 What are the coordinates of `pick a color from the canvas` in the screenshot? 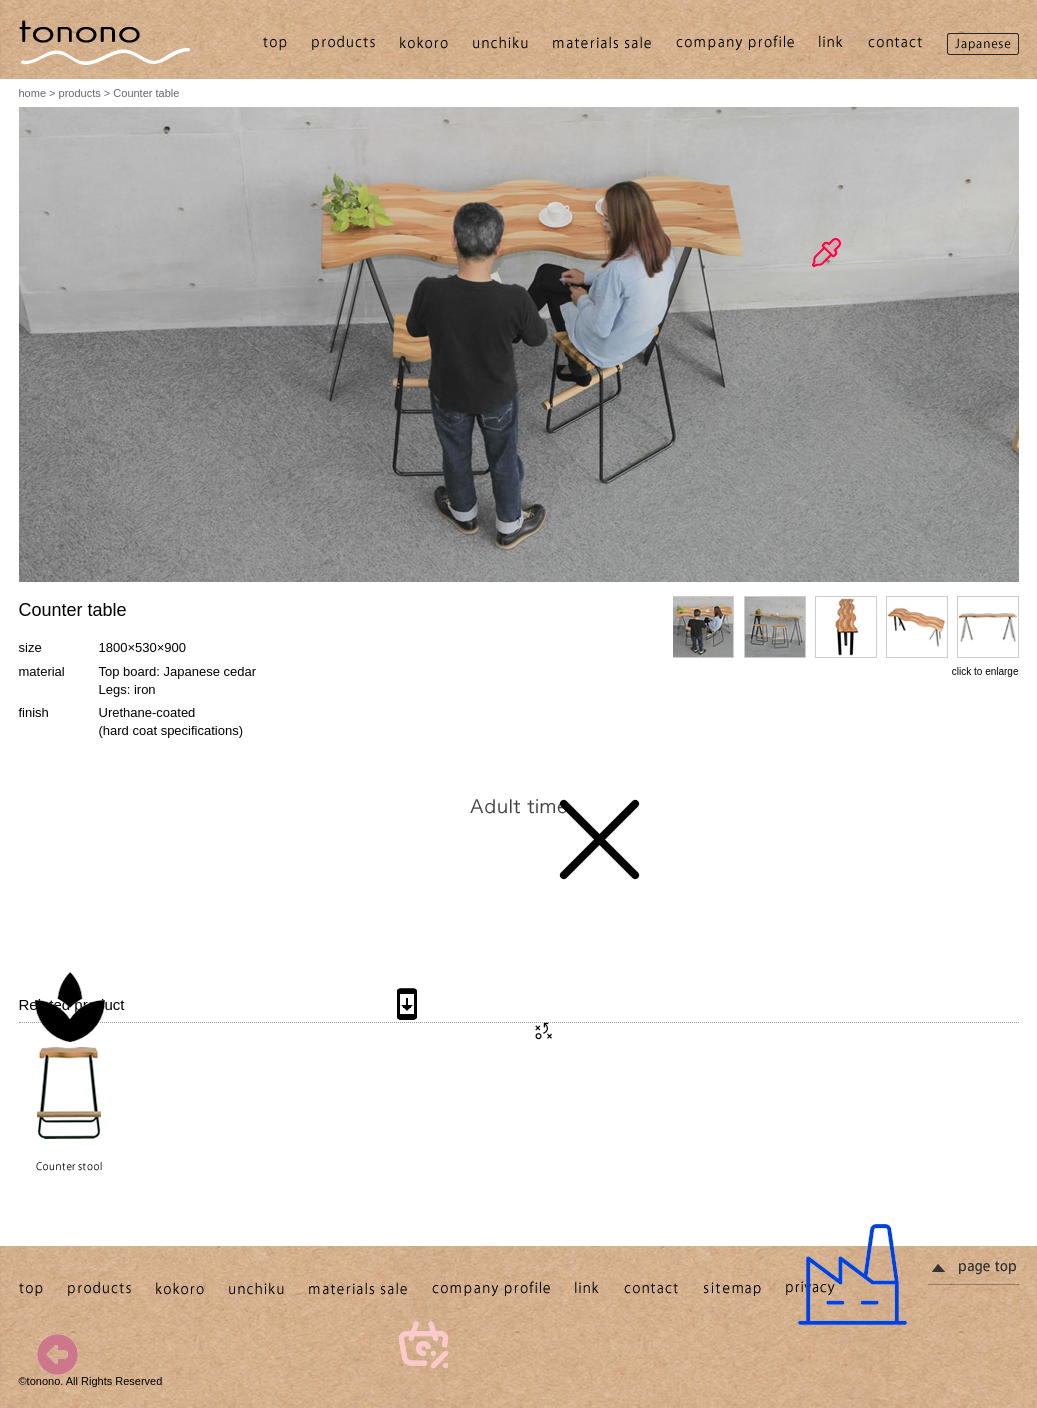 It's located at (826, 252).